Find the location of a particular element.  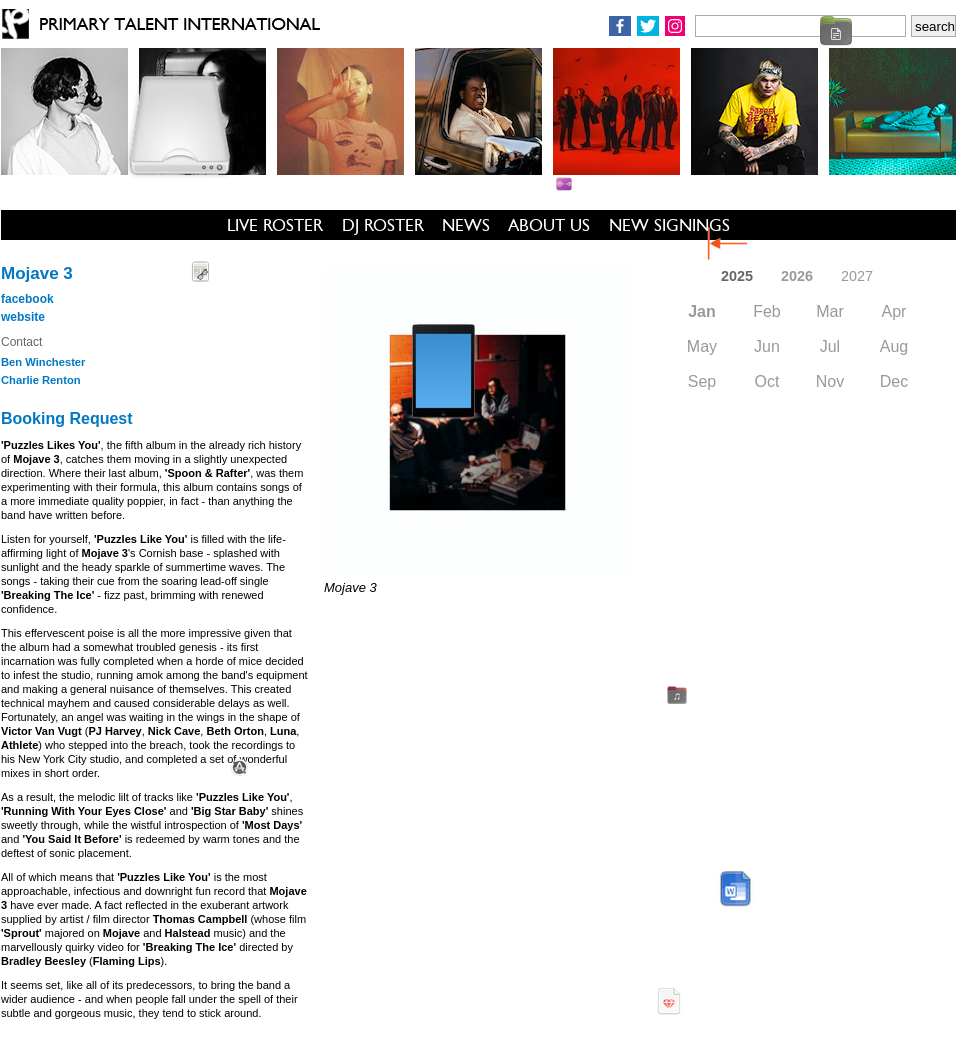

open your music folder is located at coordinates (677, 695).